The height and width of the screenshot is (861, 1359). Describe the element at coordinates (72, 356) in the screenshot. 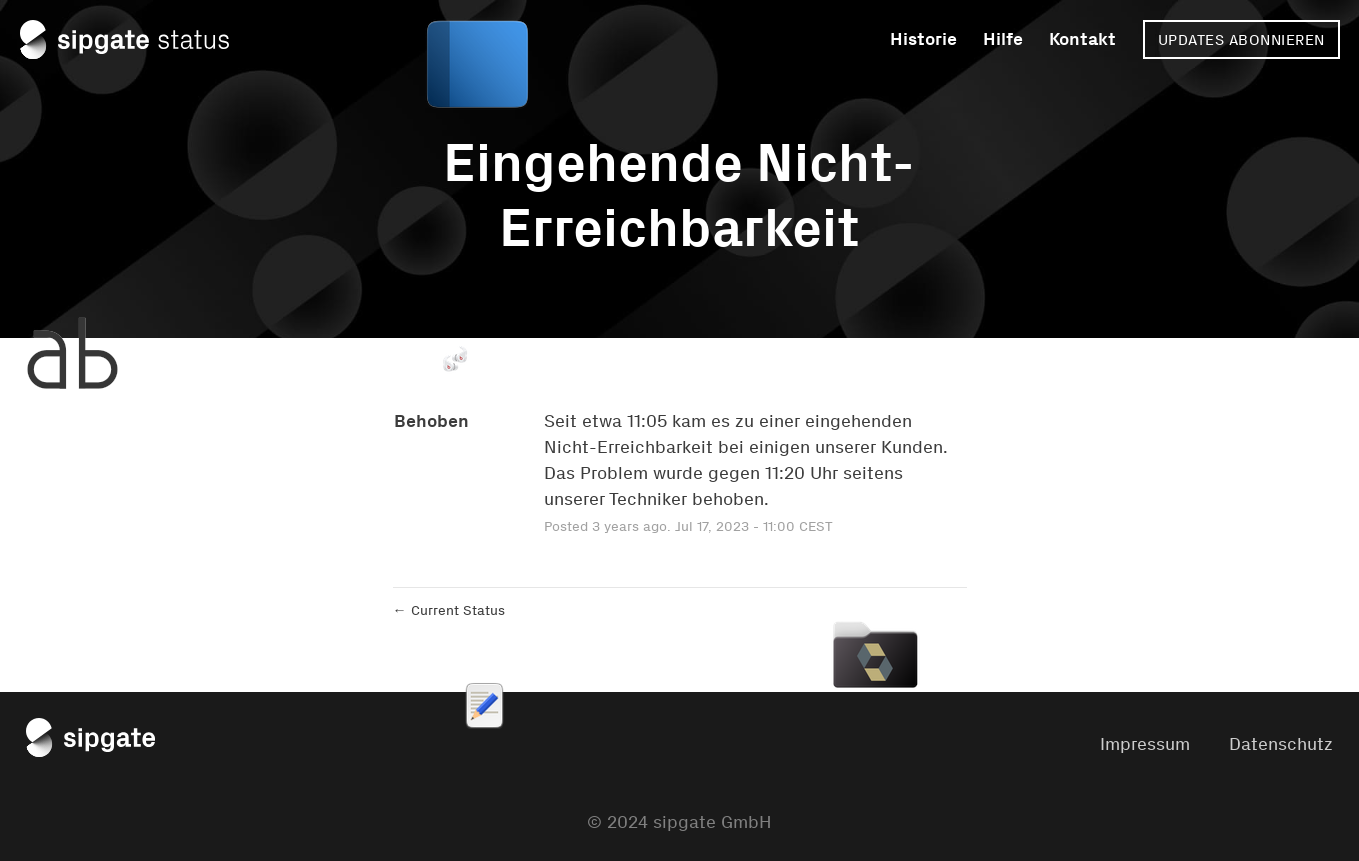

I see `access font settings and preferences` at that location.